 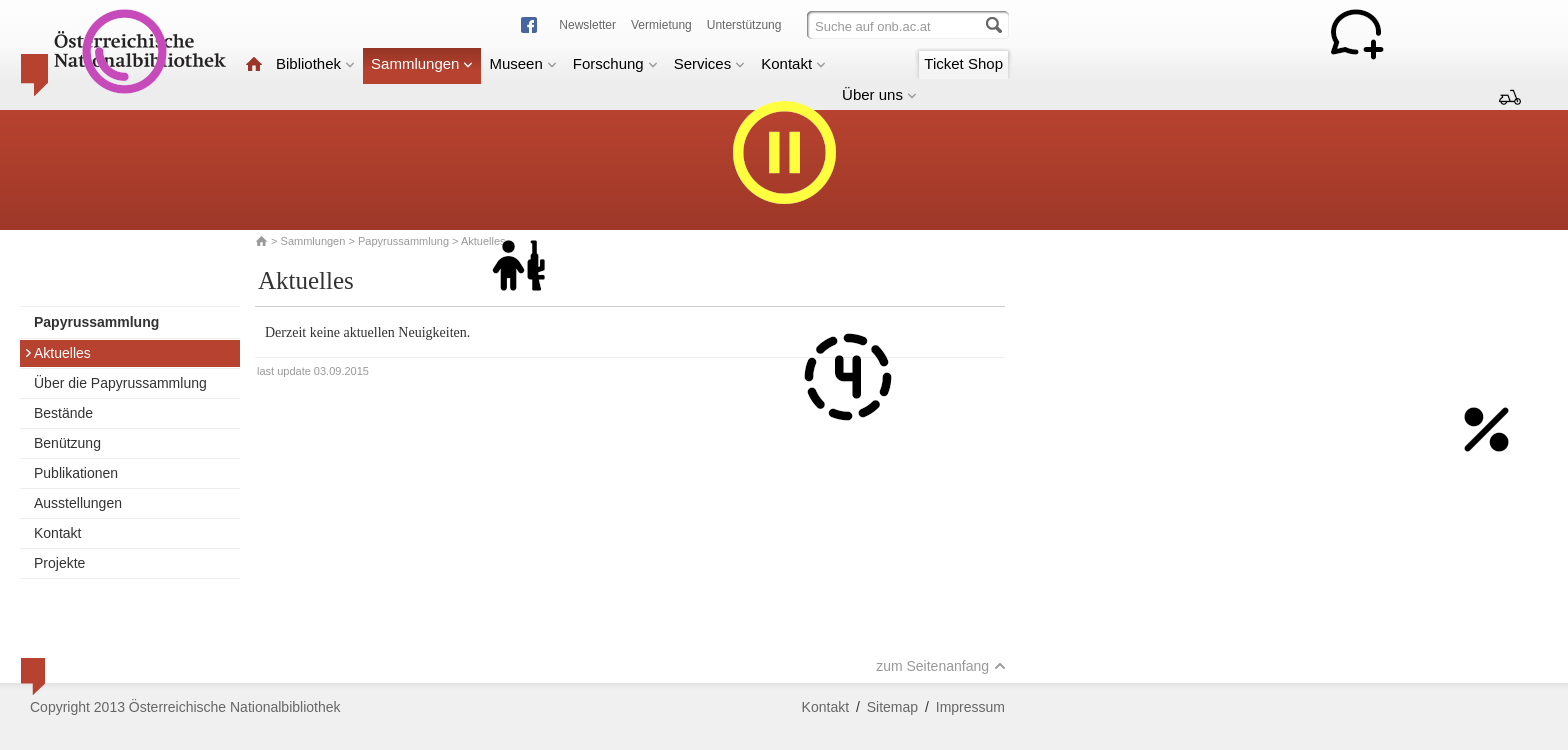 I want to click on view discount or sale information, so click(x=1486, y=429).